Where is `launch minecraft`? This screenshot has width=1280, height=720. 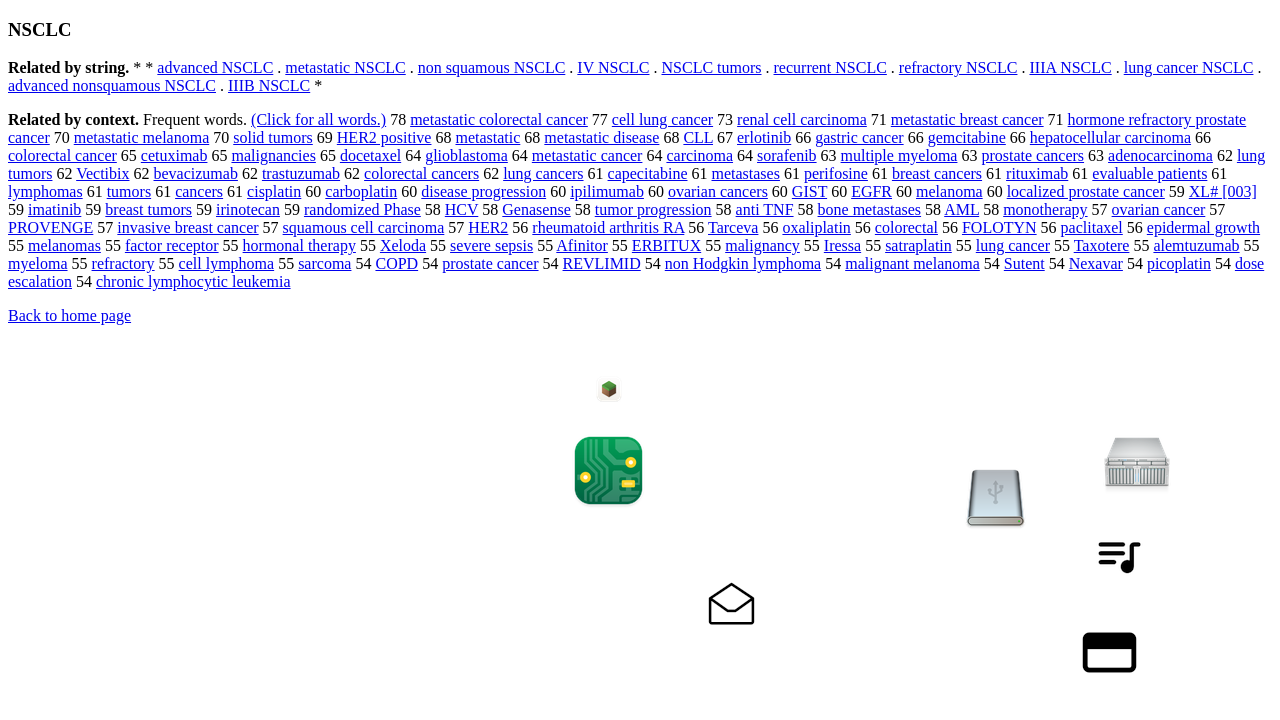
launch minecraft is located at coordinates (609, 389).